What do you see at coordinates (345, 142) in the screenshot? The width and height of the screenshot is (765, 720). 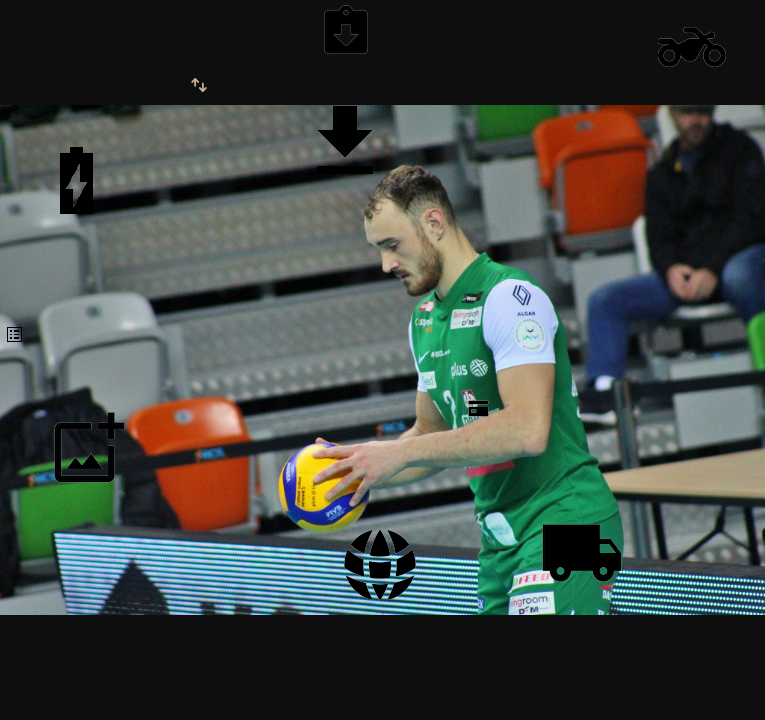 I see `download a file or app` at bounding box center [345, 142].